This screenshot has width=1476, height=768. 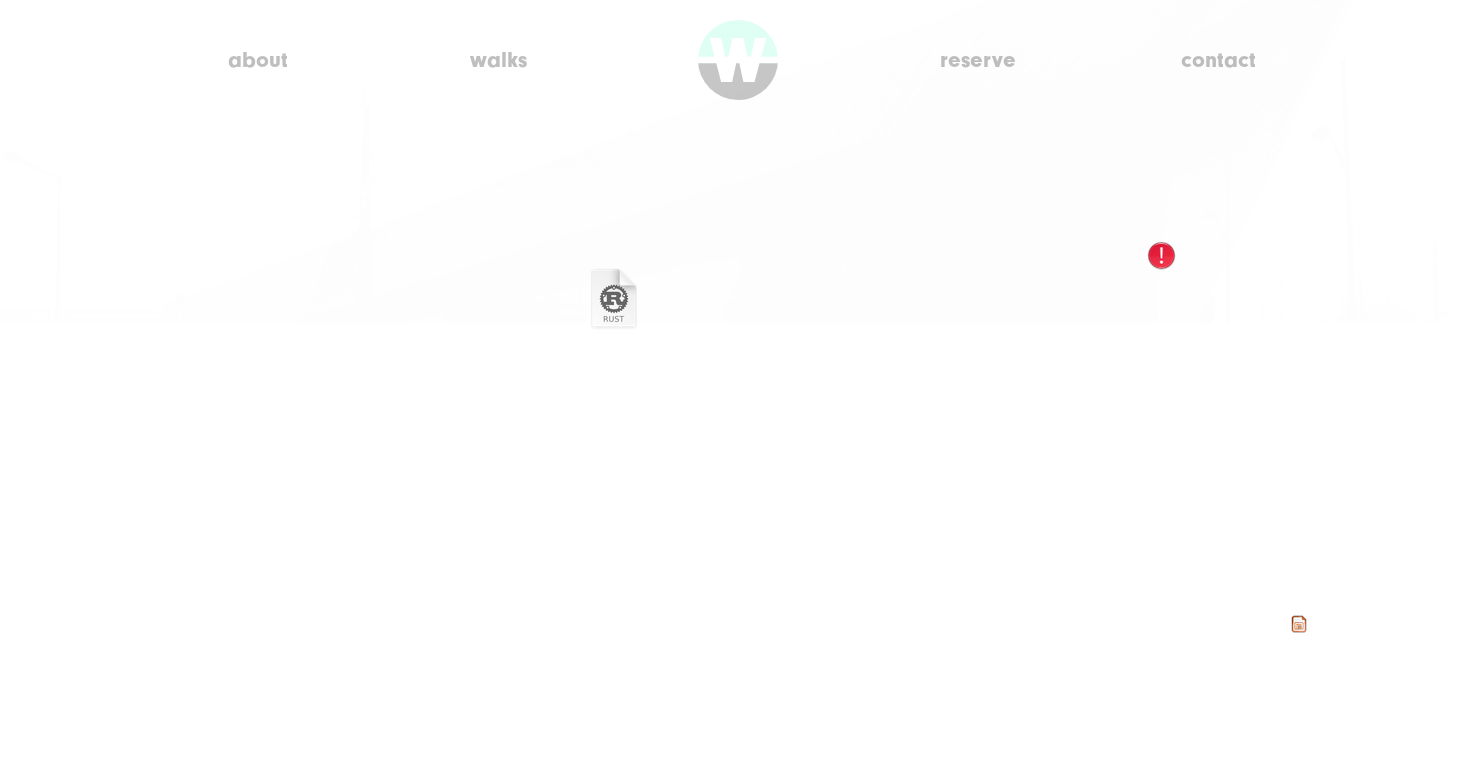 I want to click on indicates a warning or alert requiring attention, so click(x=1161, y=255).